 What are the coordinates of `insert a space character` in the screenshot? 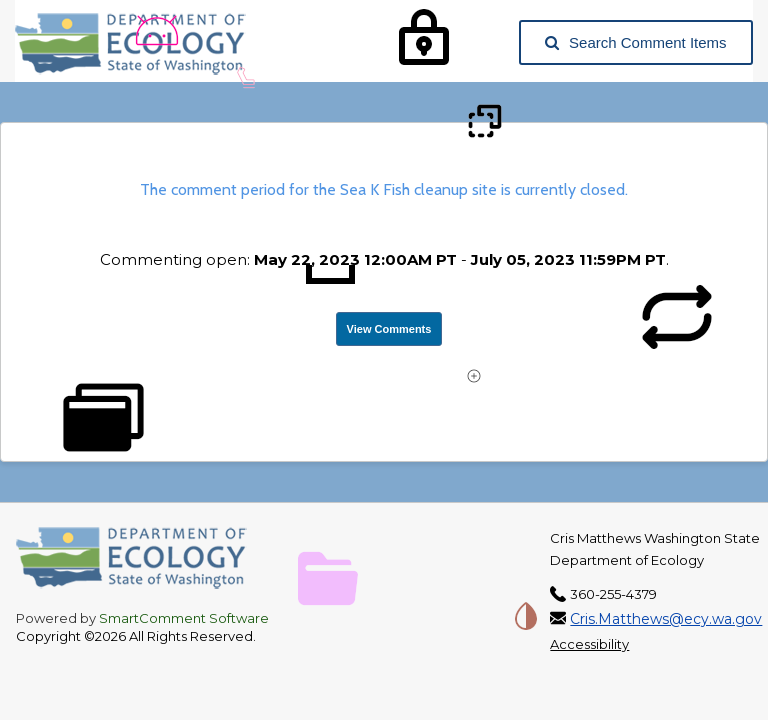 It's located at (330, 274).